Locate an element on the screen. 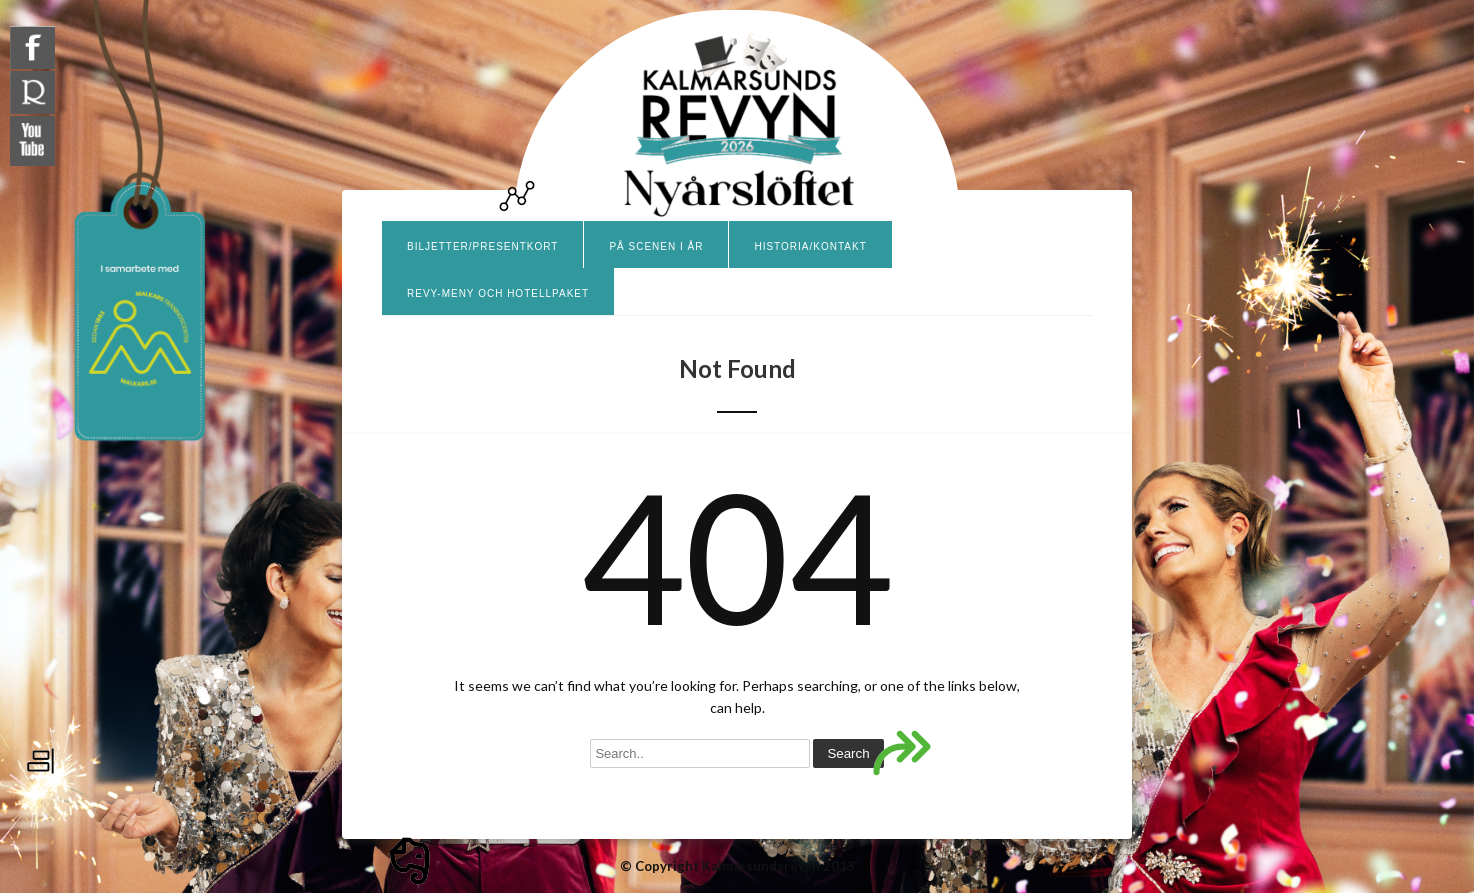  view connected data points or nodes is located at coordinates (517, 196).